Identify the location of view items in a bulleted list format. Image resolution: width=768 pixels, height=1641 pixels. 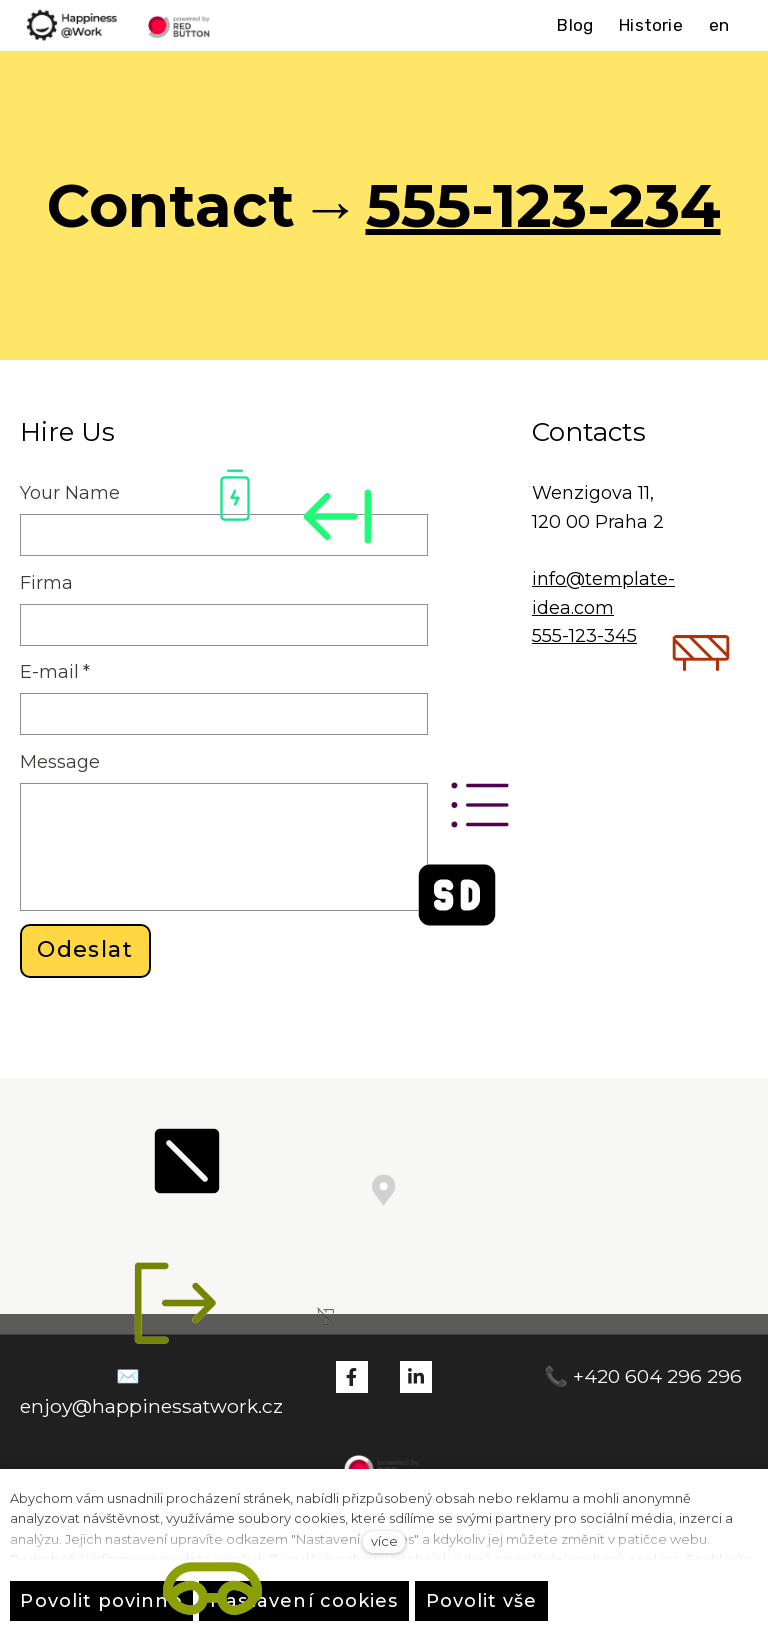
(480, 805).